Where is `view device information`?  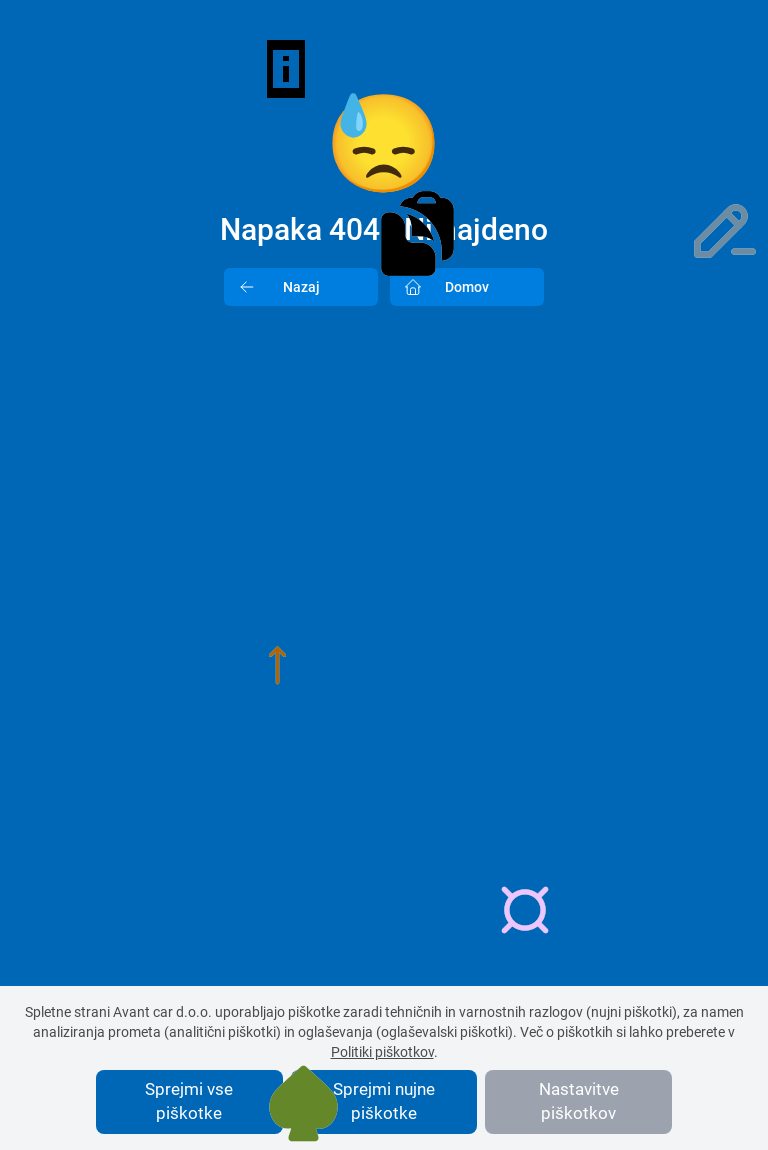 view device information is located at coordinates (286, 69).